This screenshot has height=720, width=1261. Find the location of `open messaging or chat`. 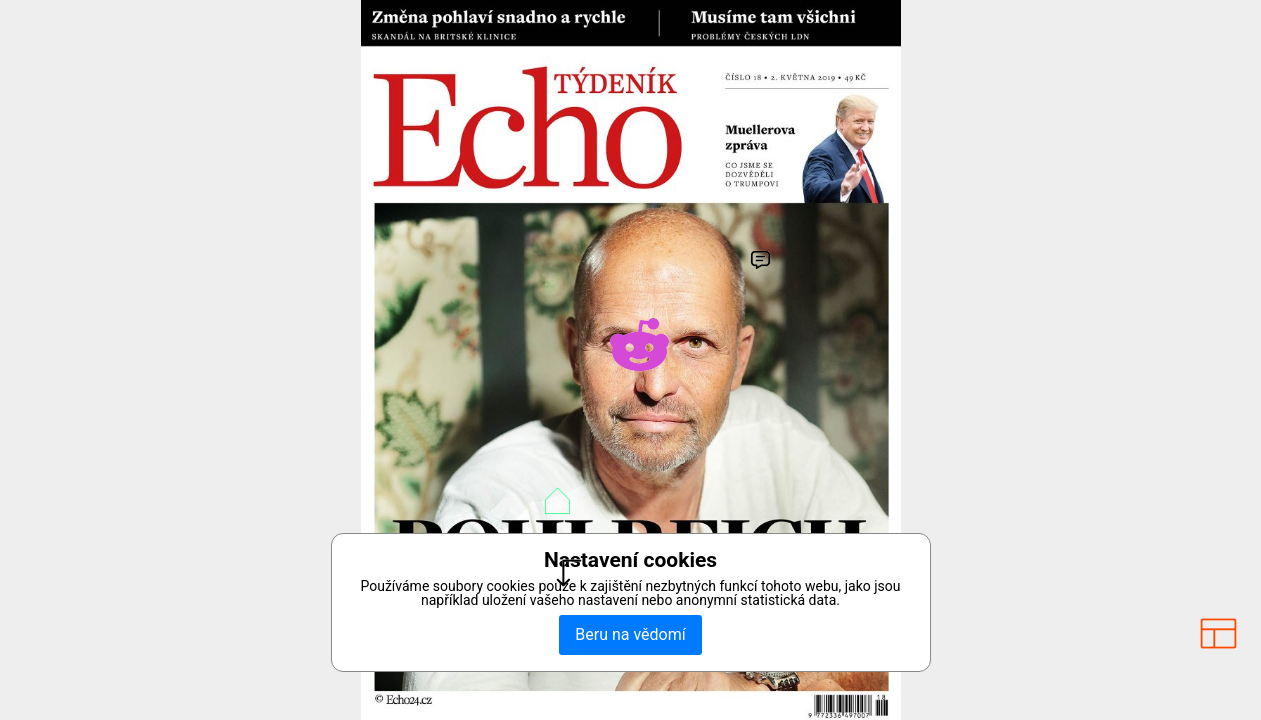

open messaging or chat is located at coordinates (760, 259).